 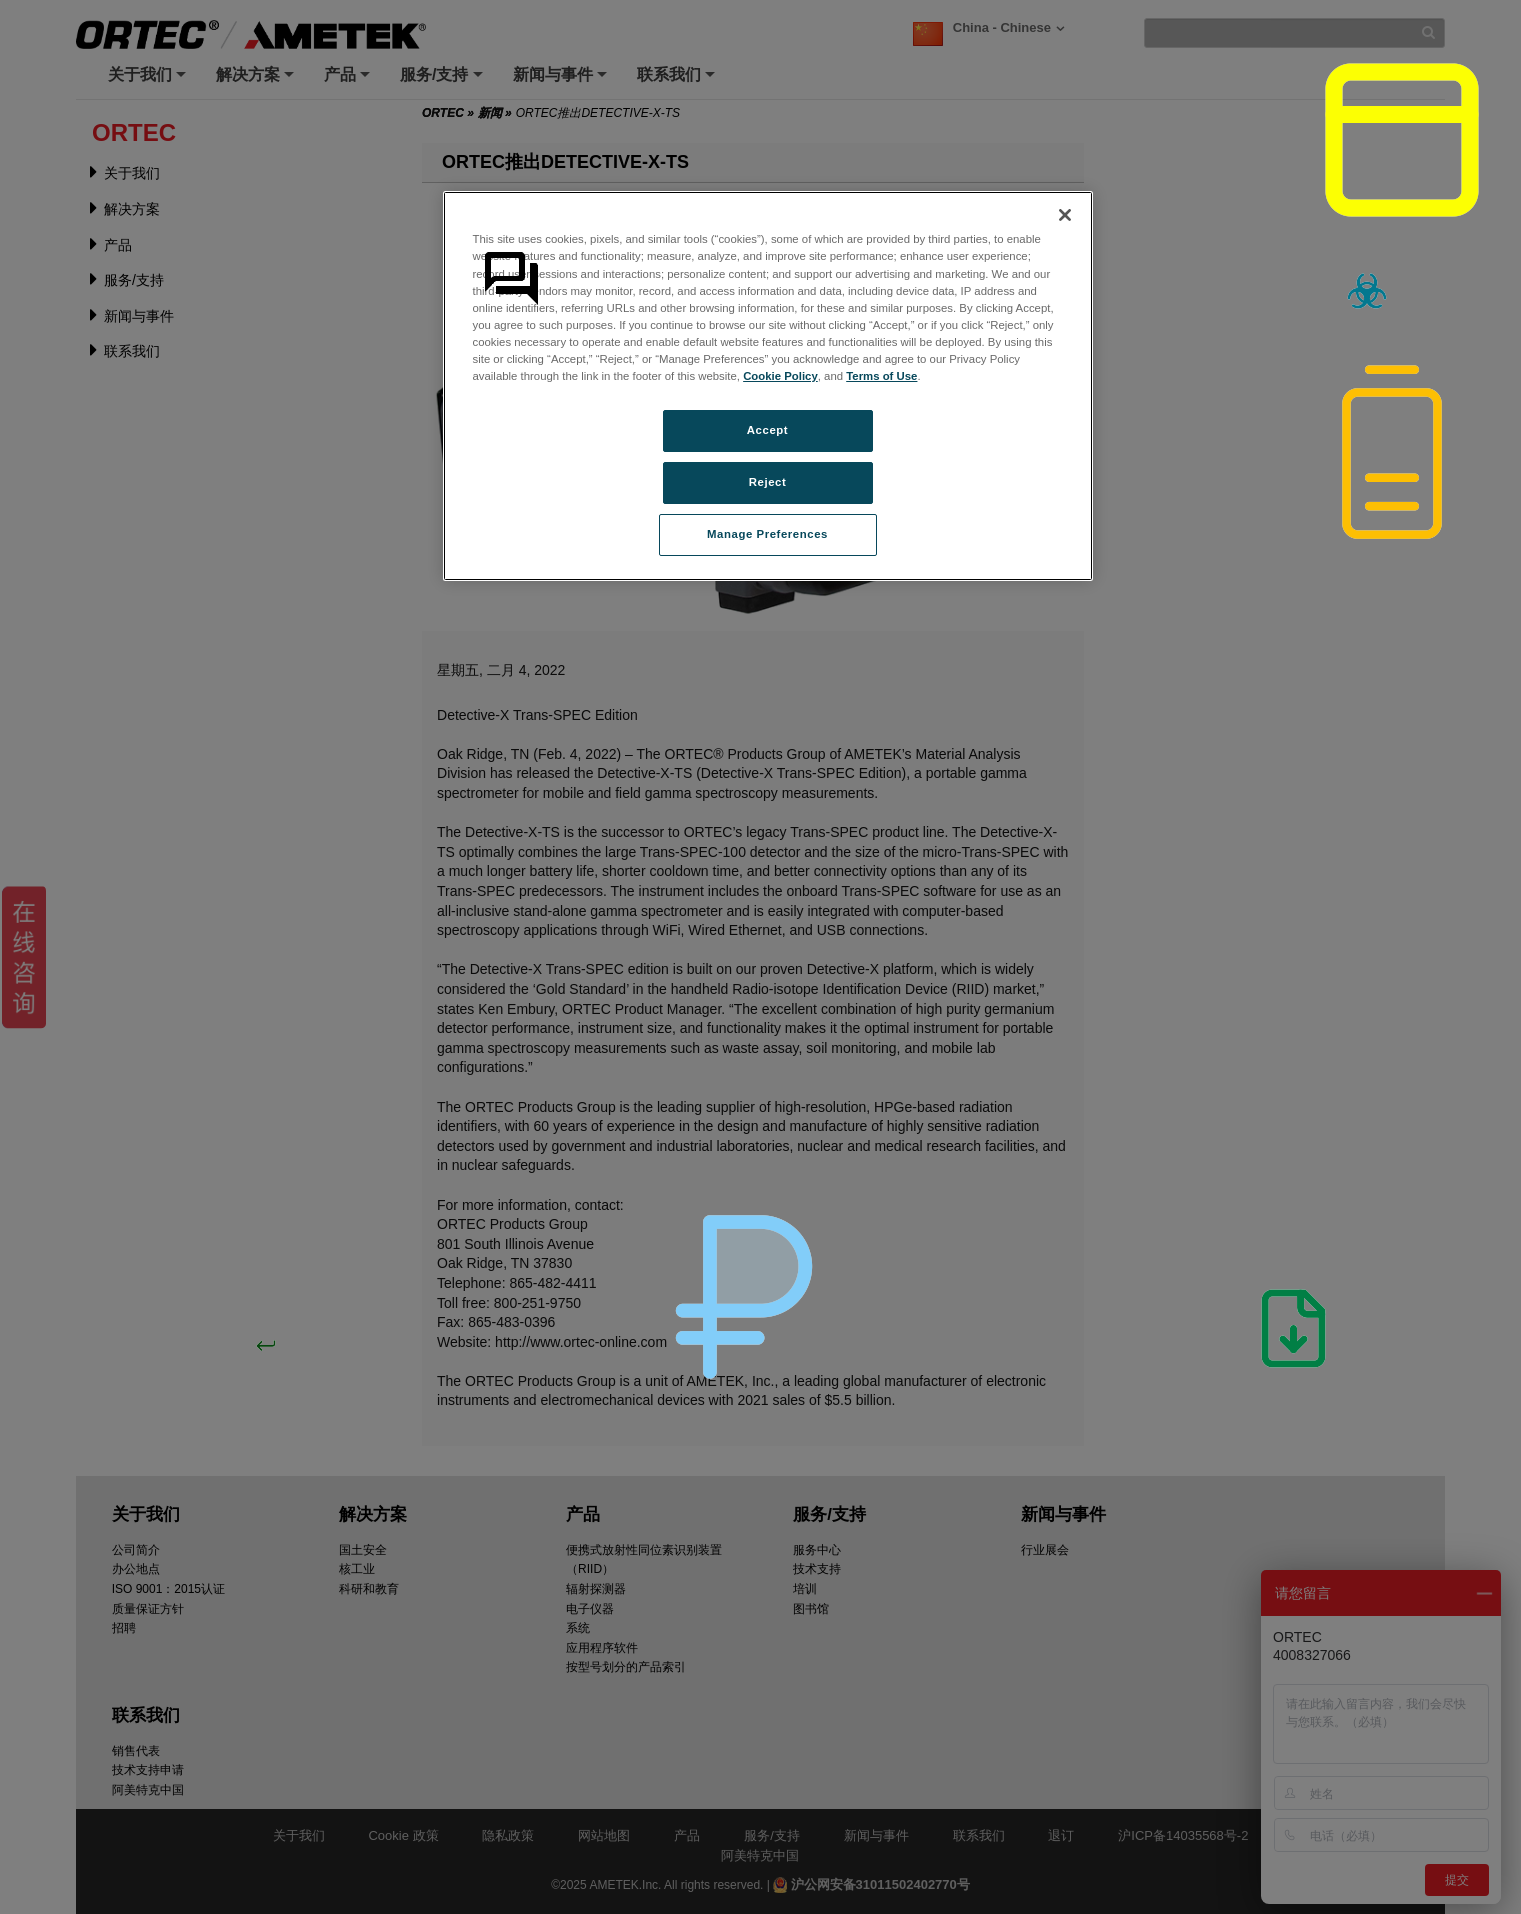 I want to click on insert a newline or line break, so click(x=266, y=1345).